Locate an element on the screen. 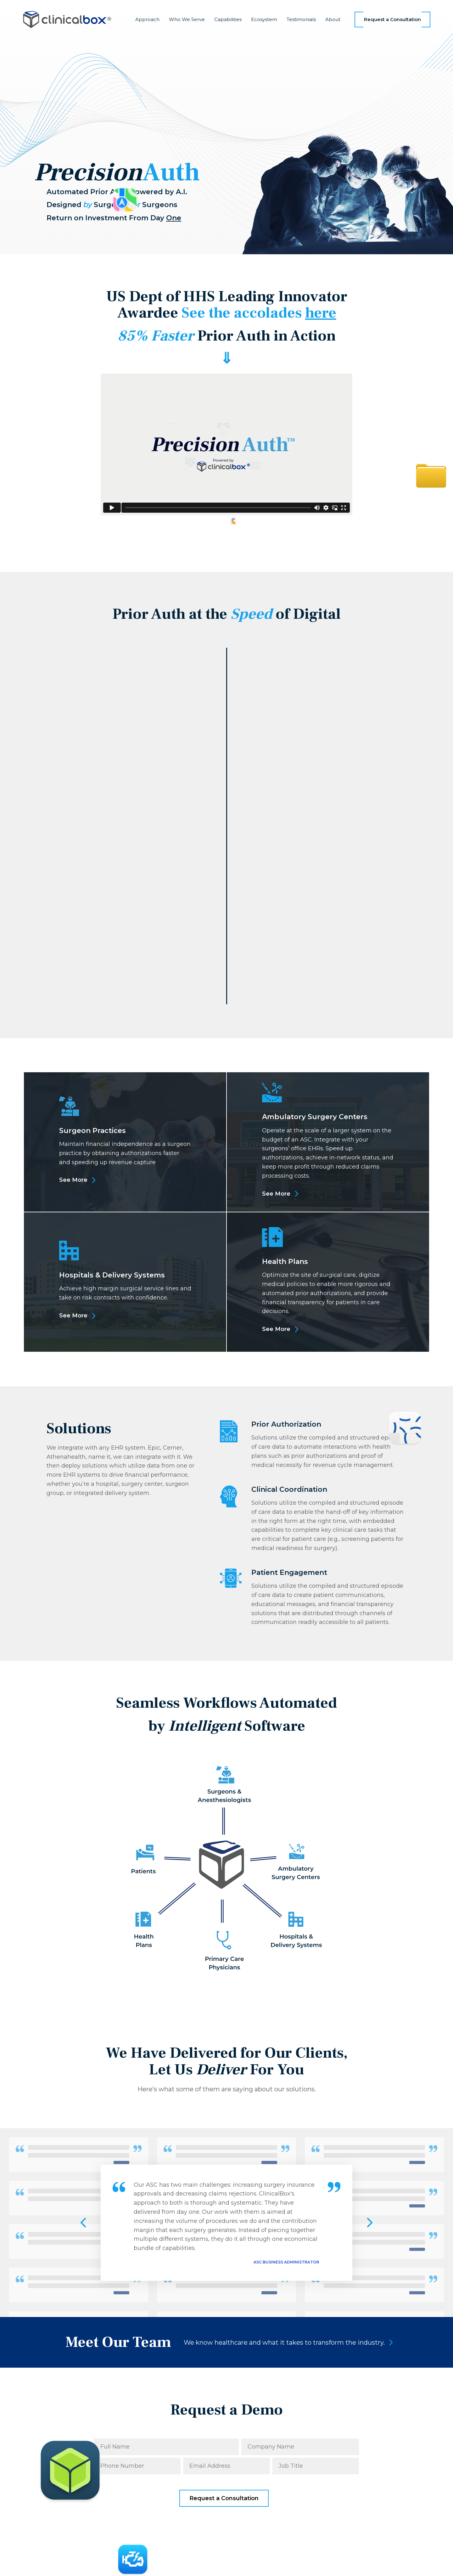 Image resolution: width=453 pixels, height=2576 pixels. launch gnome taquin sliding puzzle game is located at coordinates (405, 1428).